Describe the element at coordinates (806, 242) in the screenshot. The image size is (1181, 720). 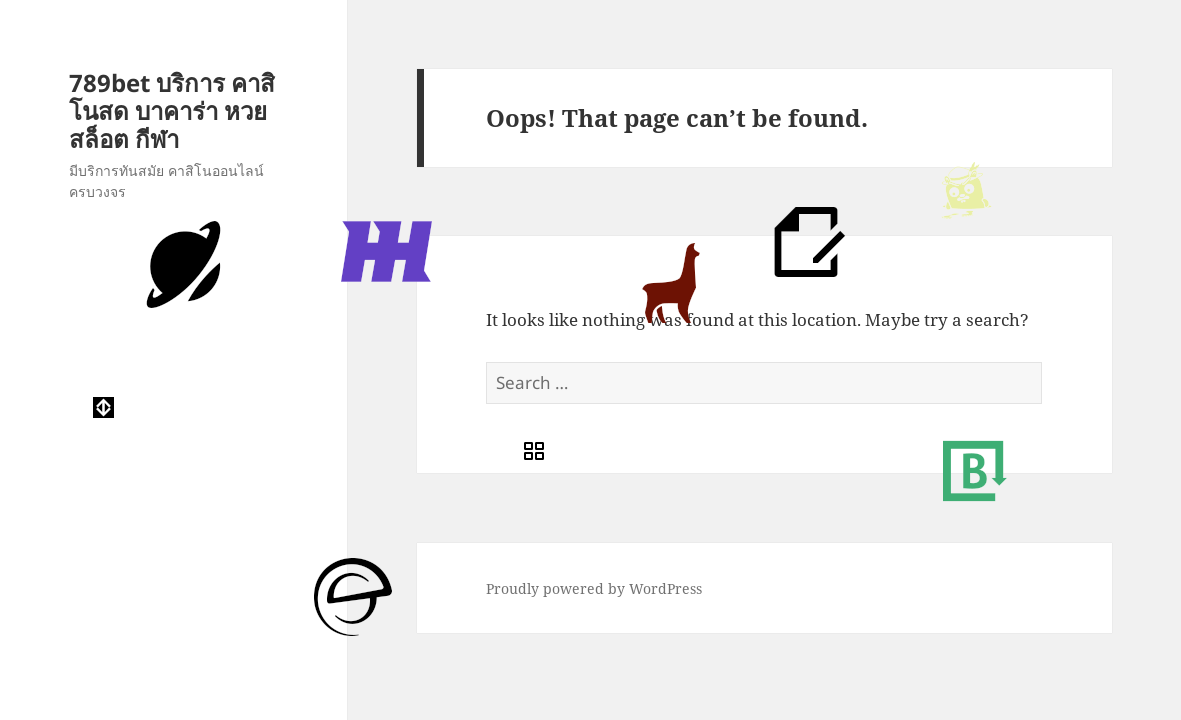
I see `edit a document or file` at that location.